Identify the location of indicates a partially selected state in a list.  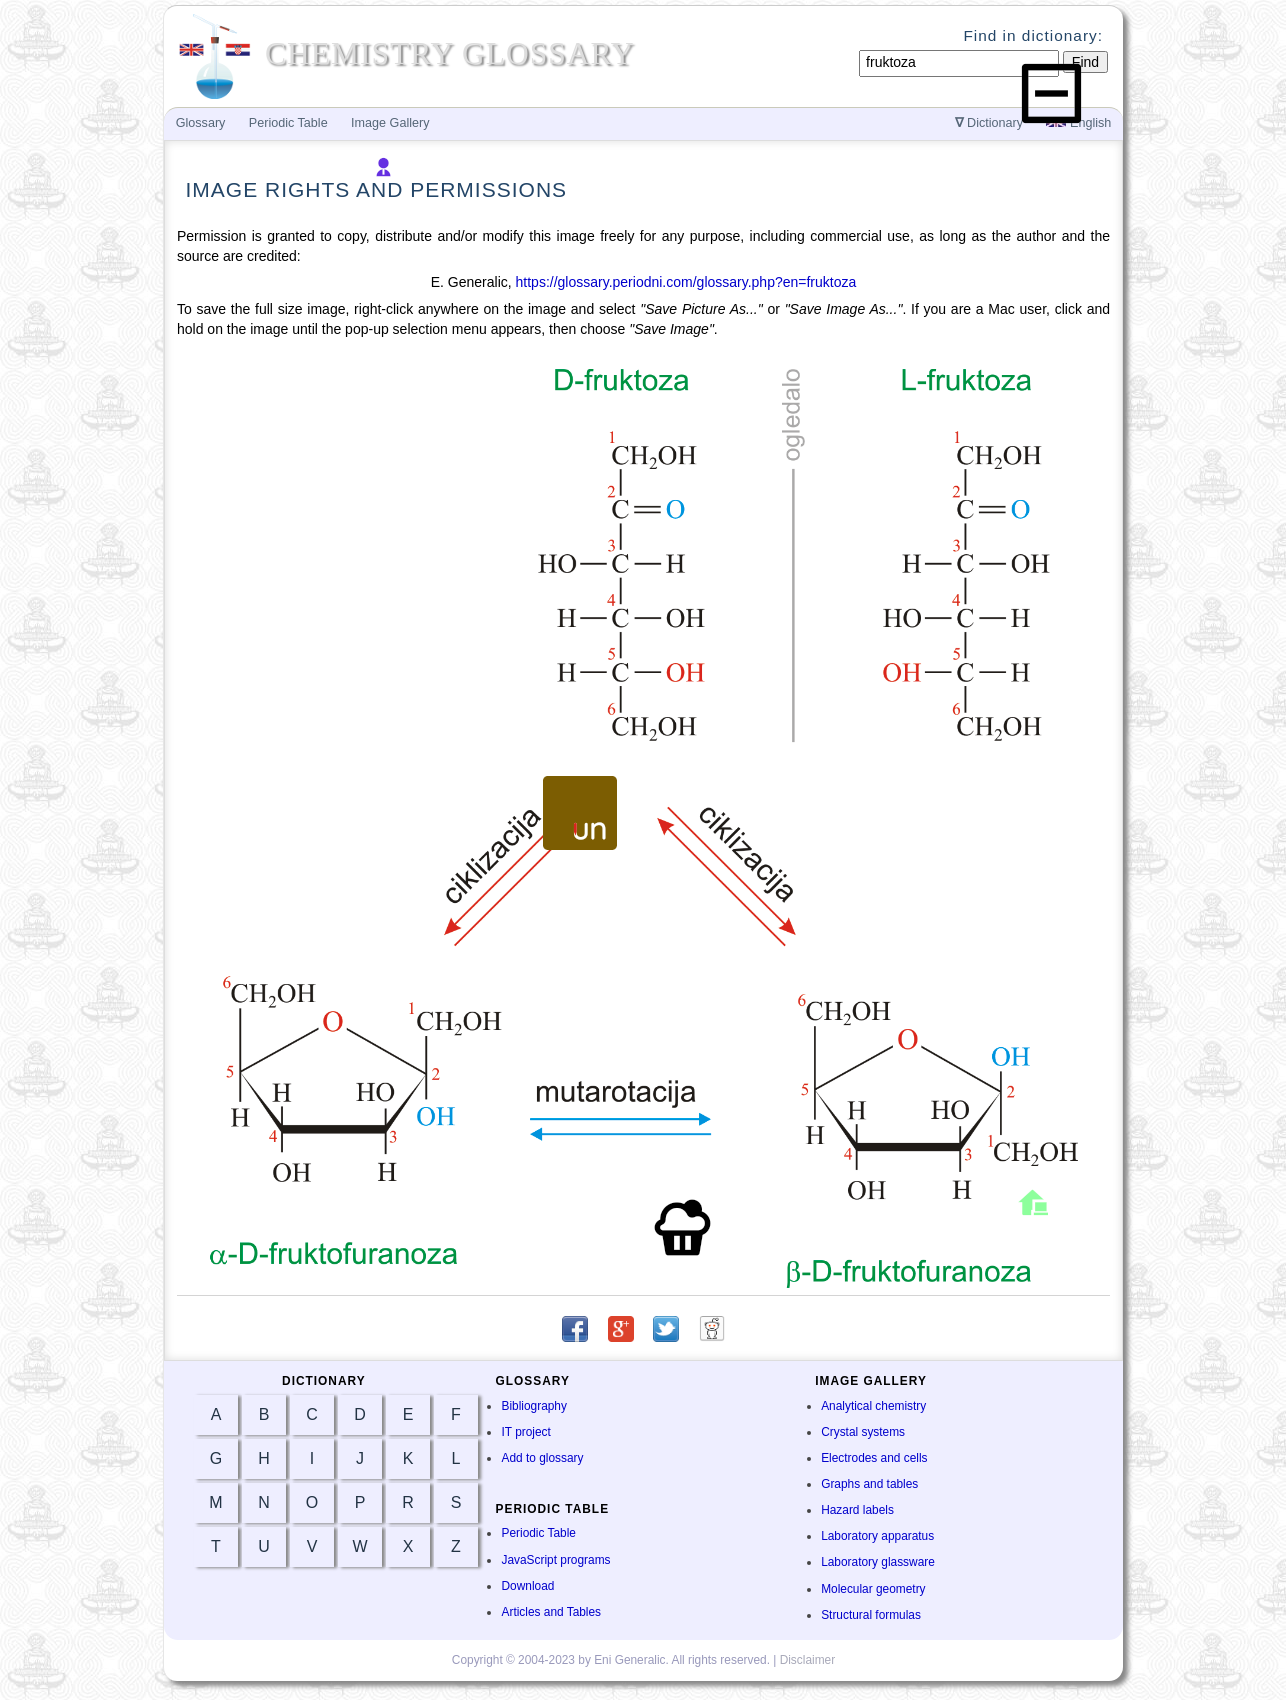
(1051, 93).